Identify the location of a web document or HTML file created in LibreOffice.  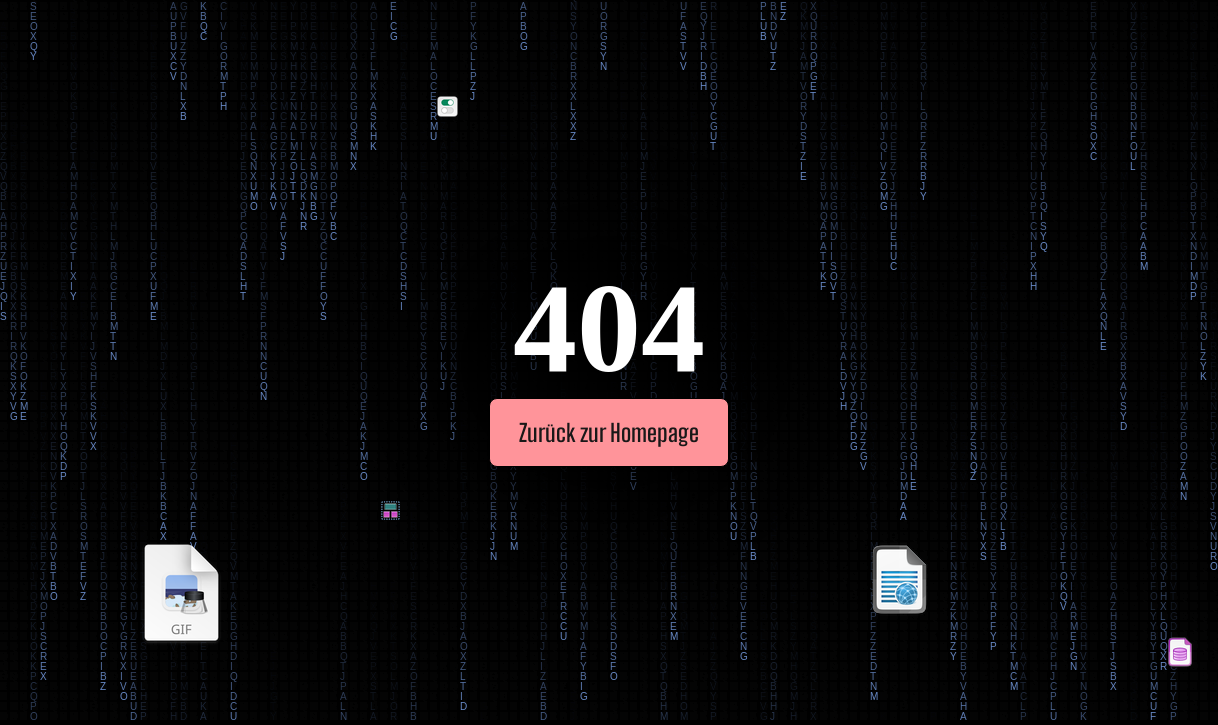
(899, 579).